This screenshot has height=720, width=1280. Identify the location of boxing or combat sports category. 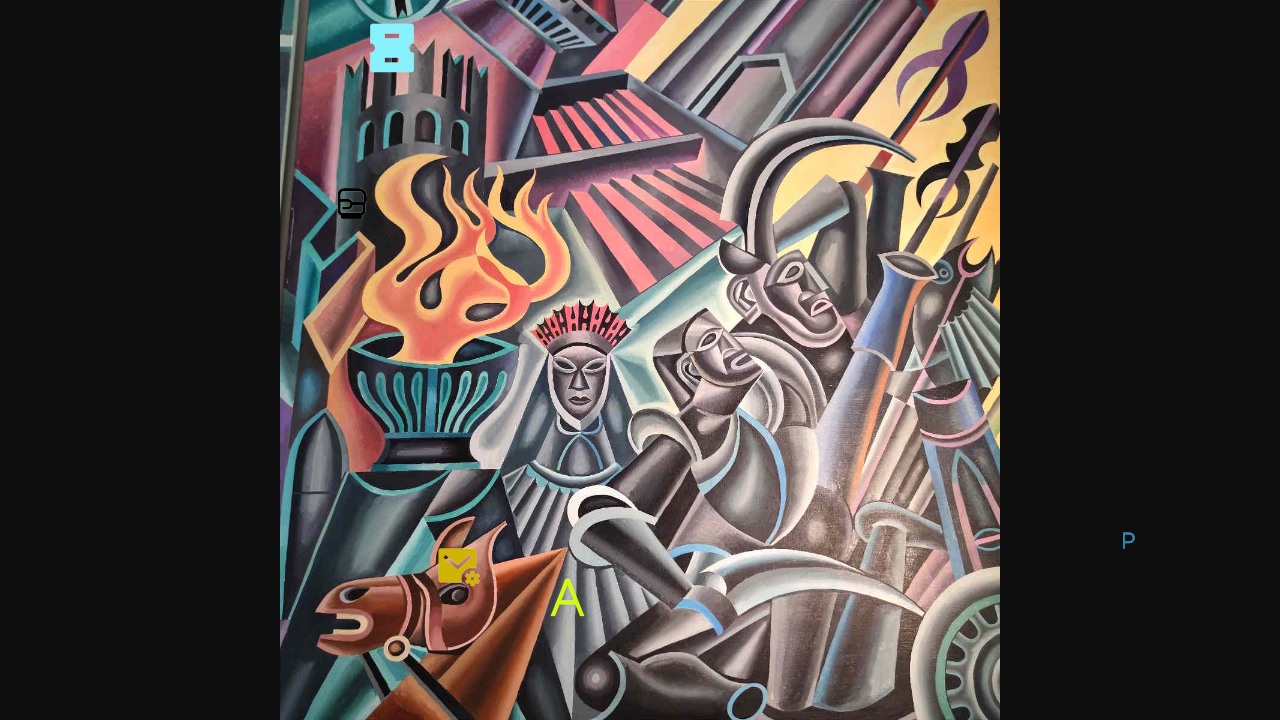
(351, 203).